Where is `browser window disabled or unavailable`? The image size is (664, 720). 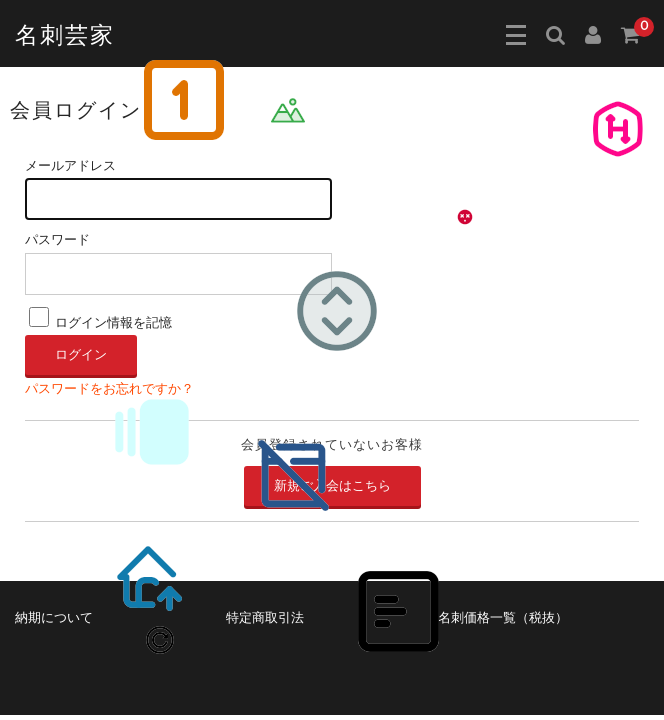 browser window disabled or unavailable is located at coordinates (293, 475).